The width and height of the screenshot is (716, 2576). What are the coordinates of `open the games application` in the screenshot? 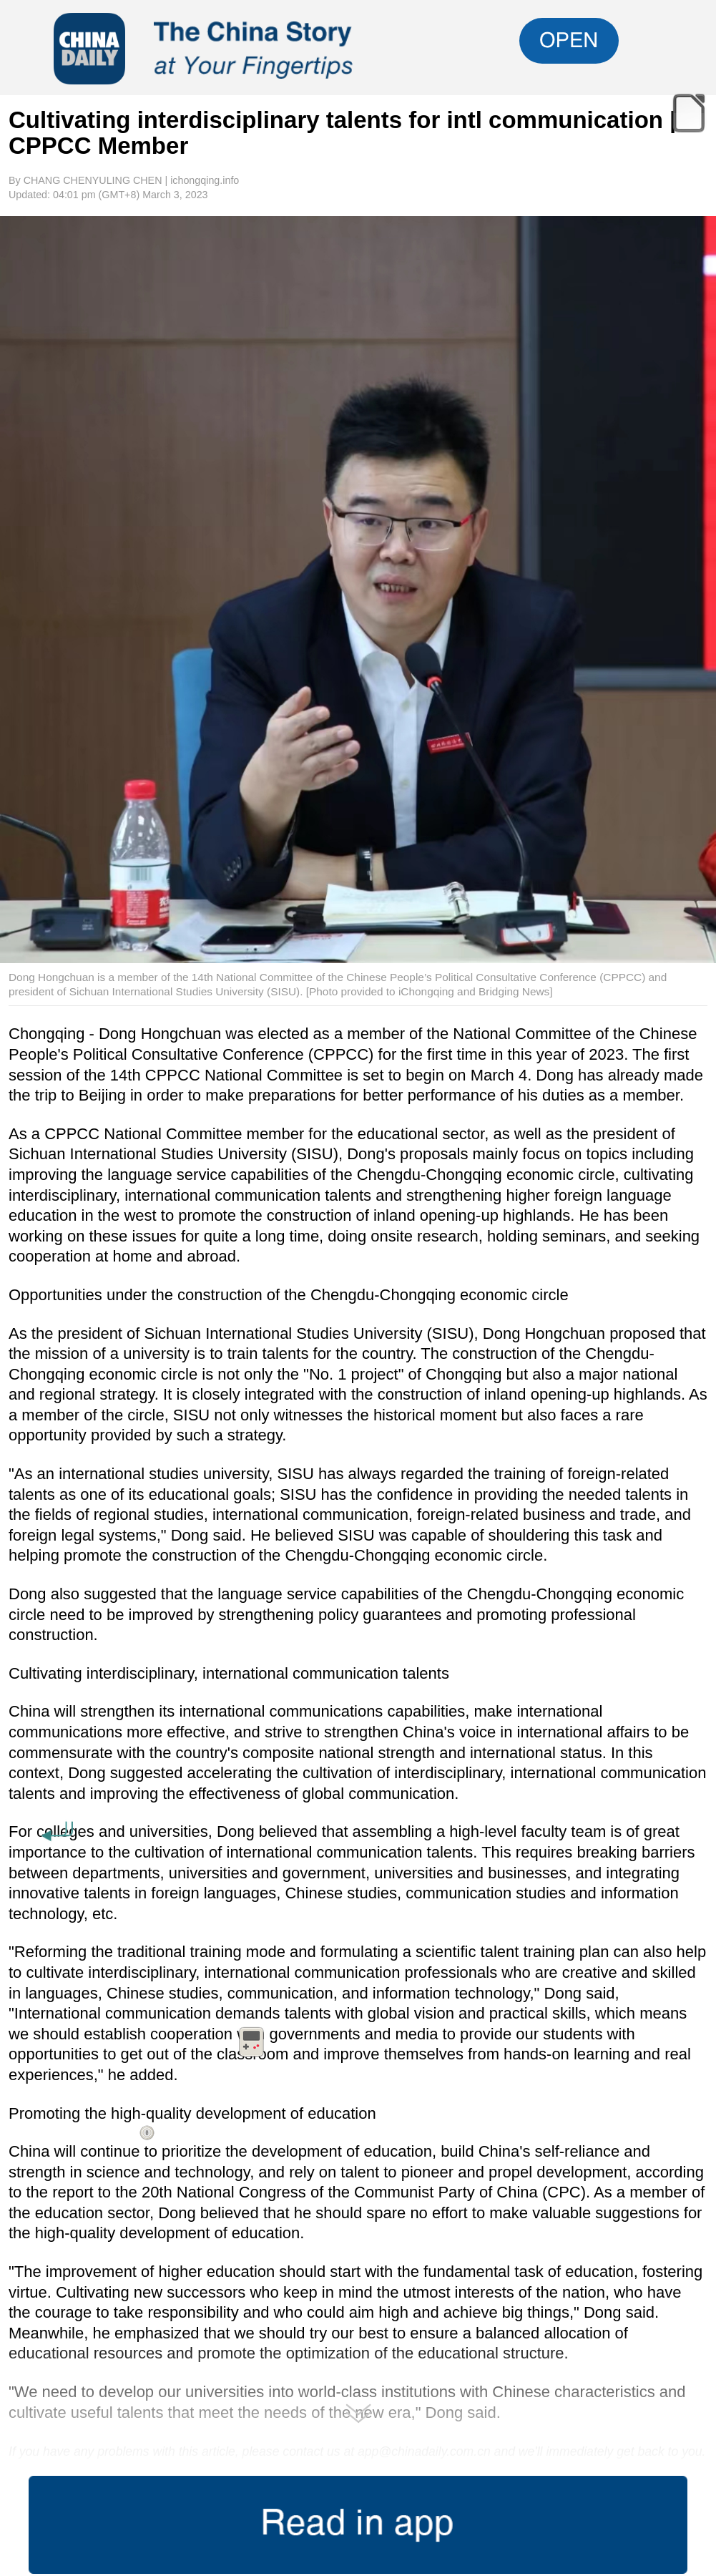 It's located at (251, 2041).